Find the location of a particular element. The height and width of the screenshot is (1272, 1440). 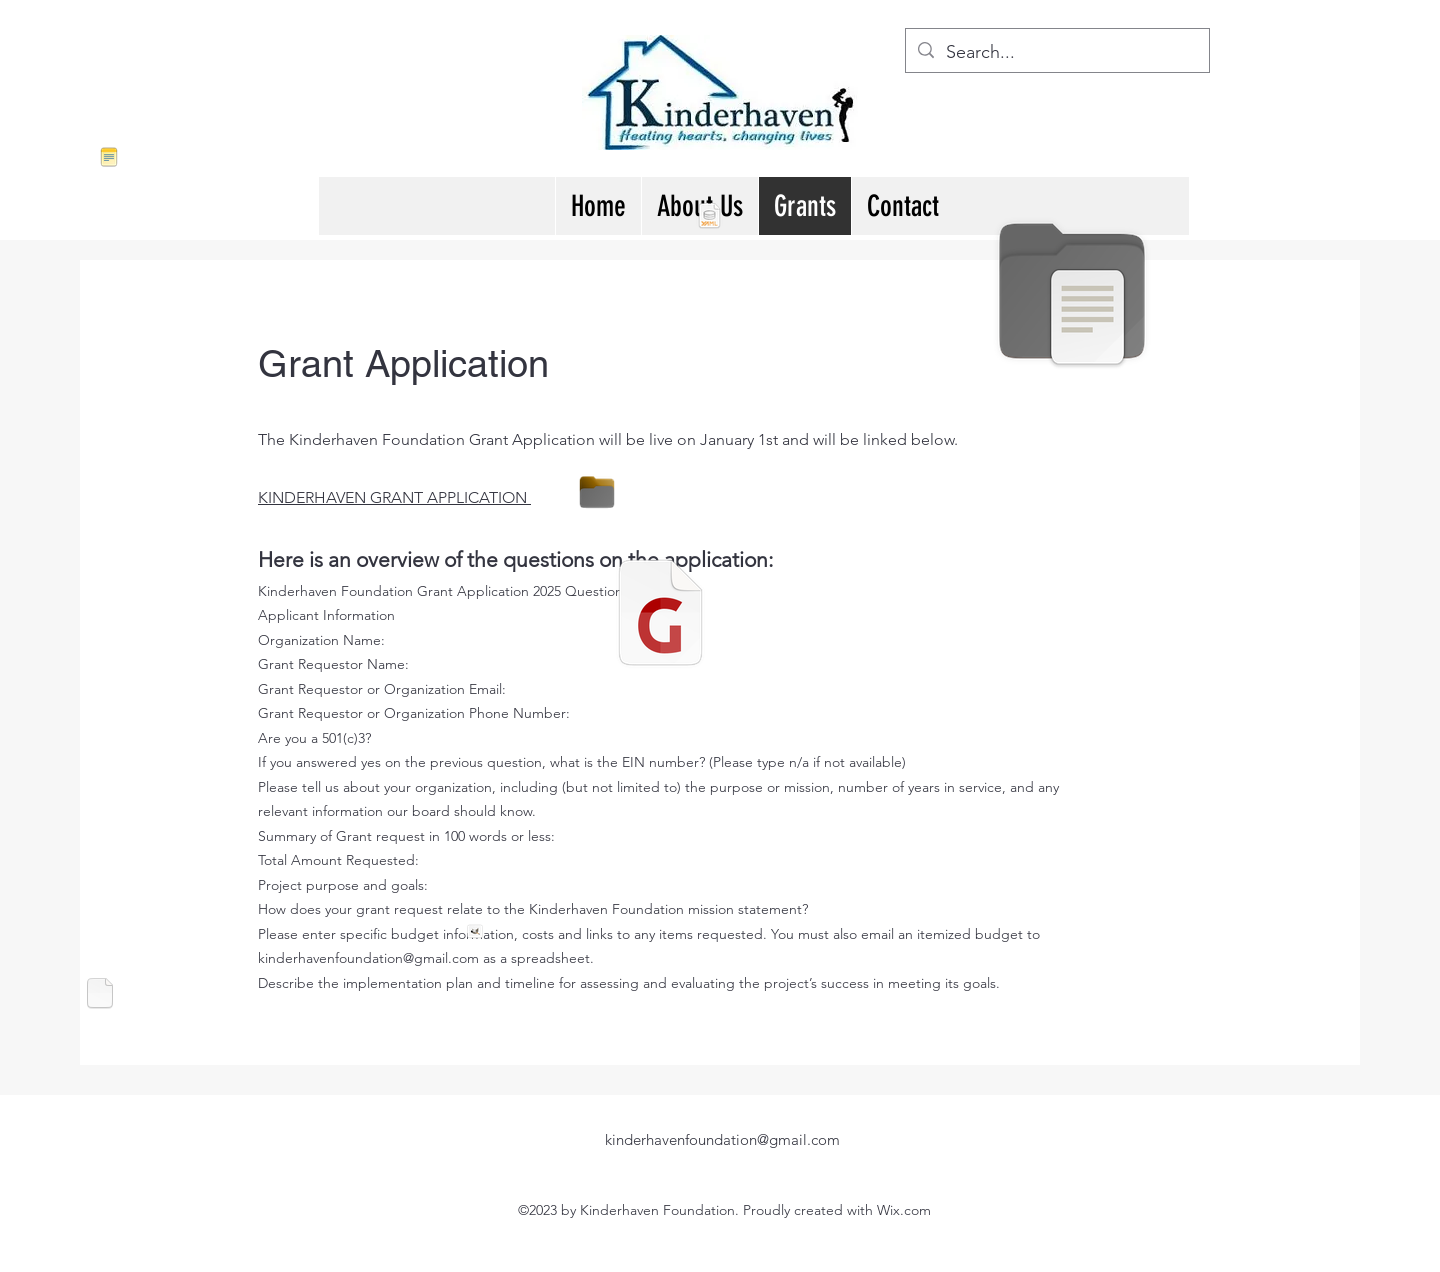

a G-code file for 3D printing or CNC machining is located at coordinates (660, 612).